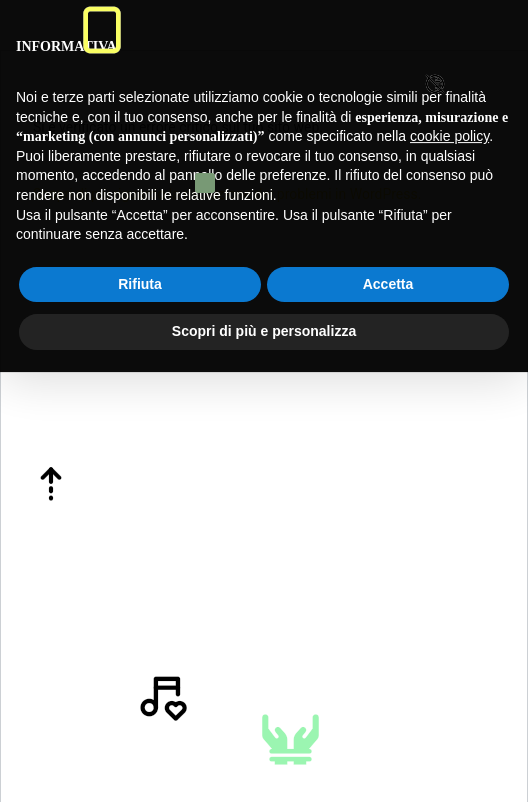 The image size is (528, 802). What do you see at coordinates (51, 484) in the screenshot?
I see `upload in progress` at bounding box center [51, 484].